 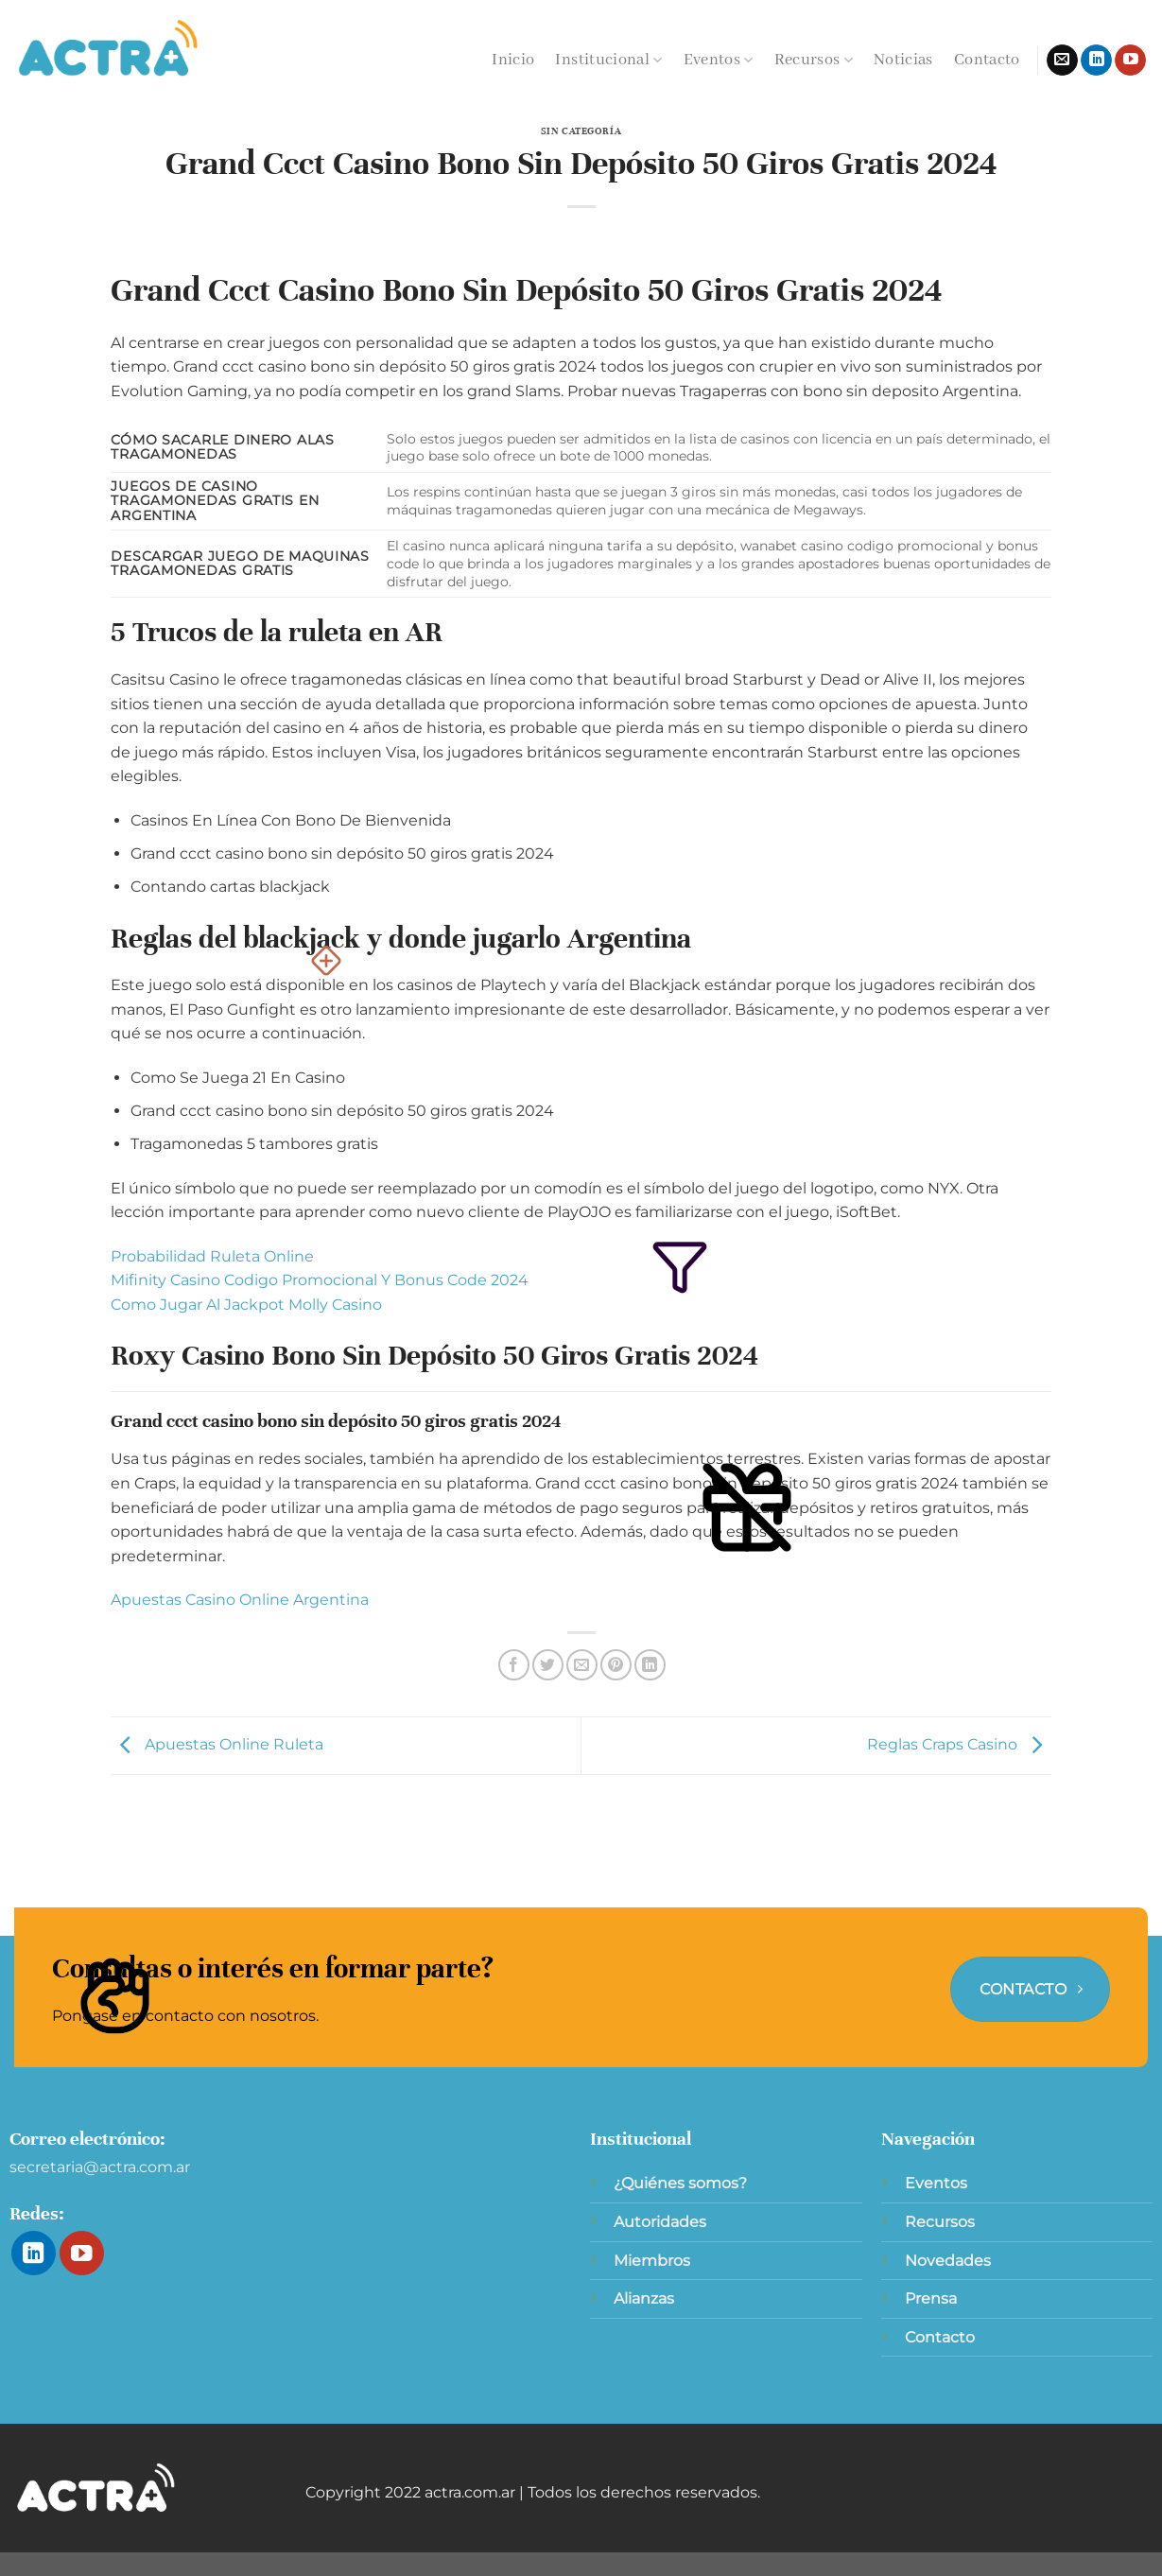 I want to click on filter or sort content, so click(x=680, y=1266).